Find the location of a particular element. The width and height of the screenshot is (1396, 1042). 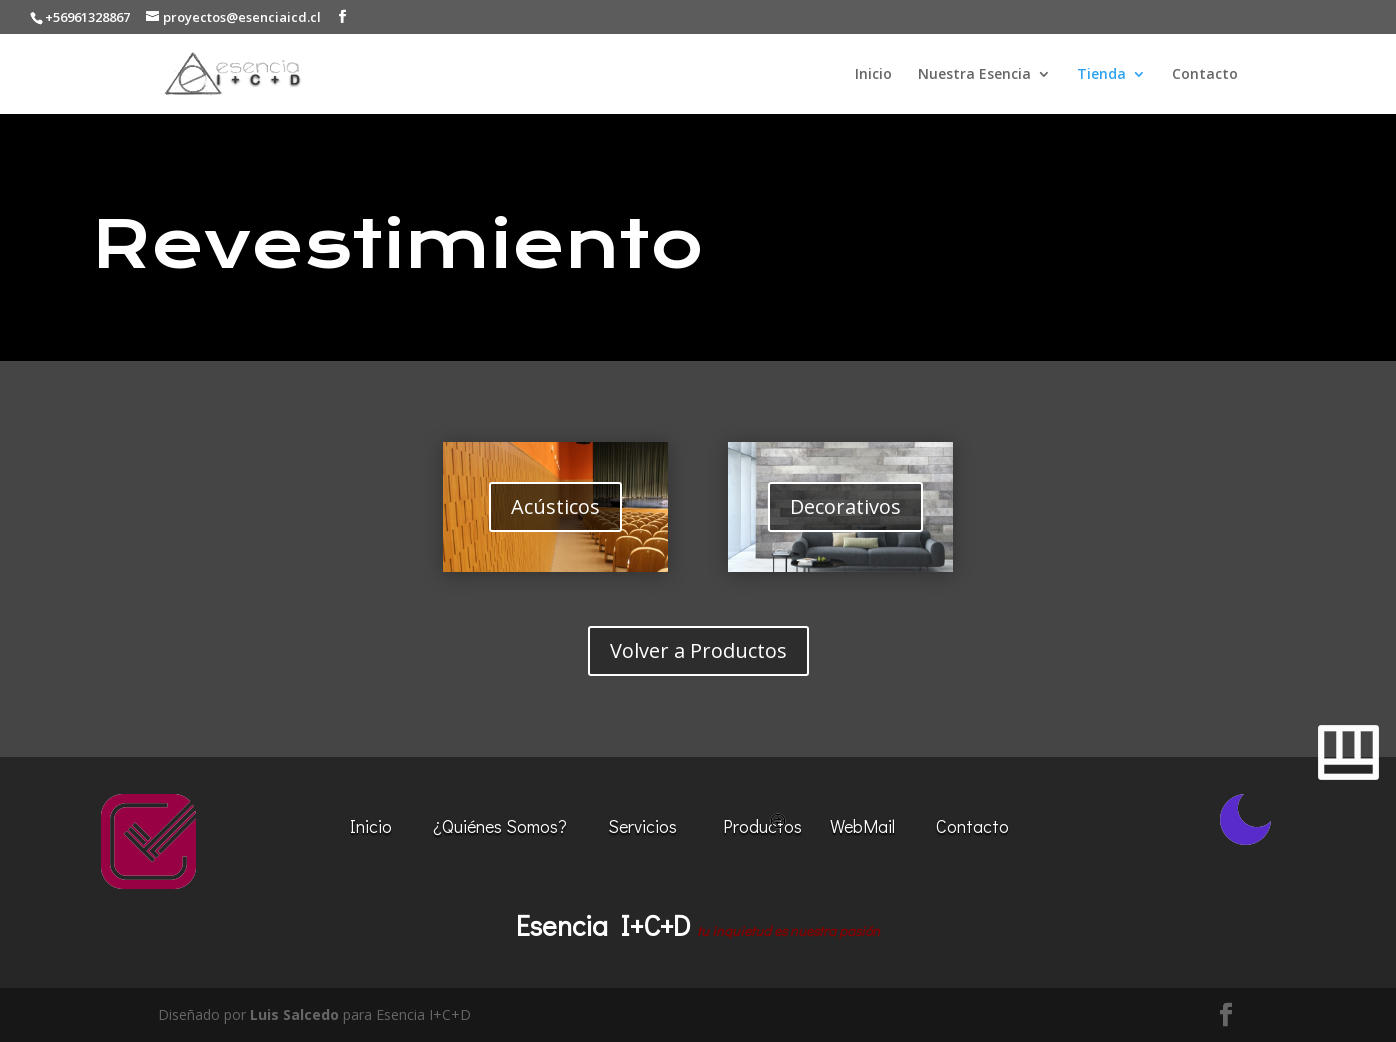

view data in table format is located at coordinates (1348, 752).